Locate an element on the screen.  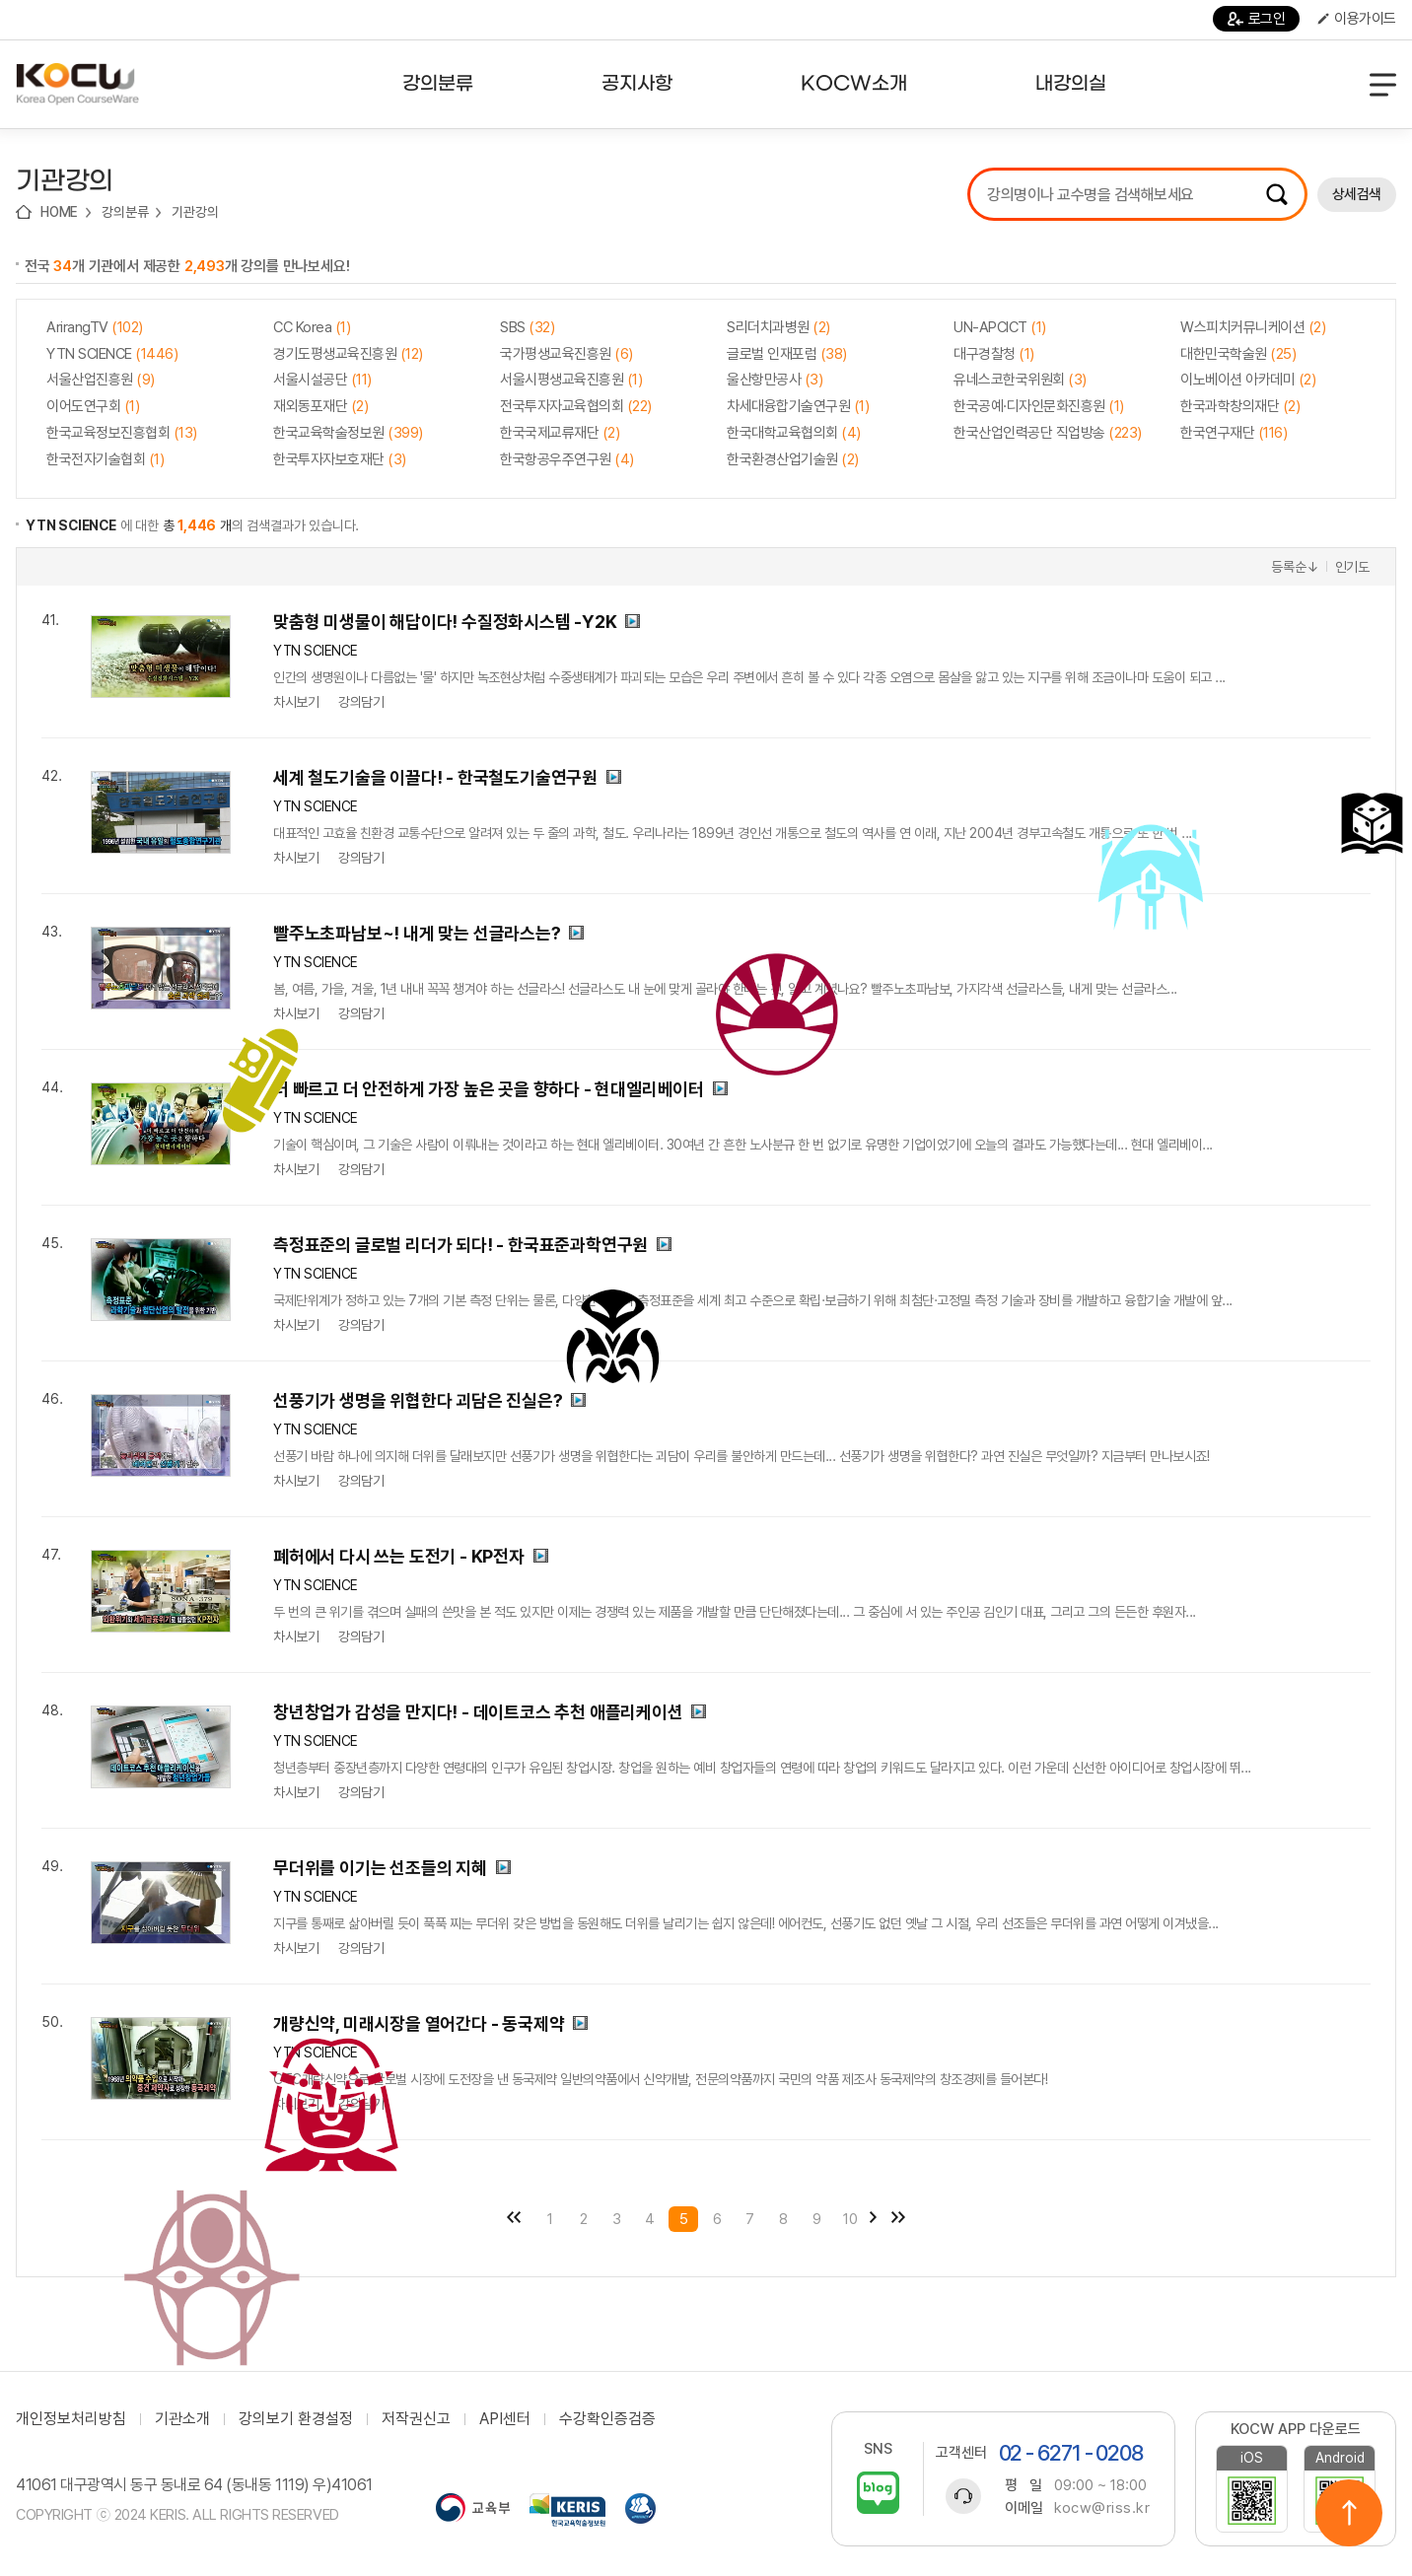
access fuel or resource storage is located at coordinates (262, 1080).